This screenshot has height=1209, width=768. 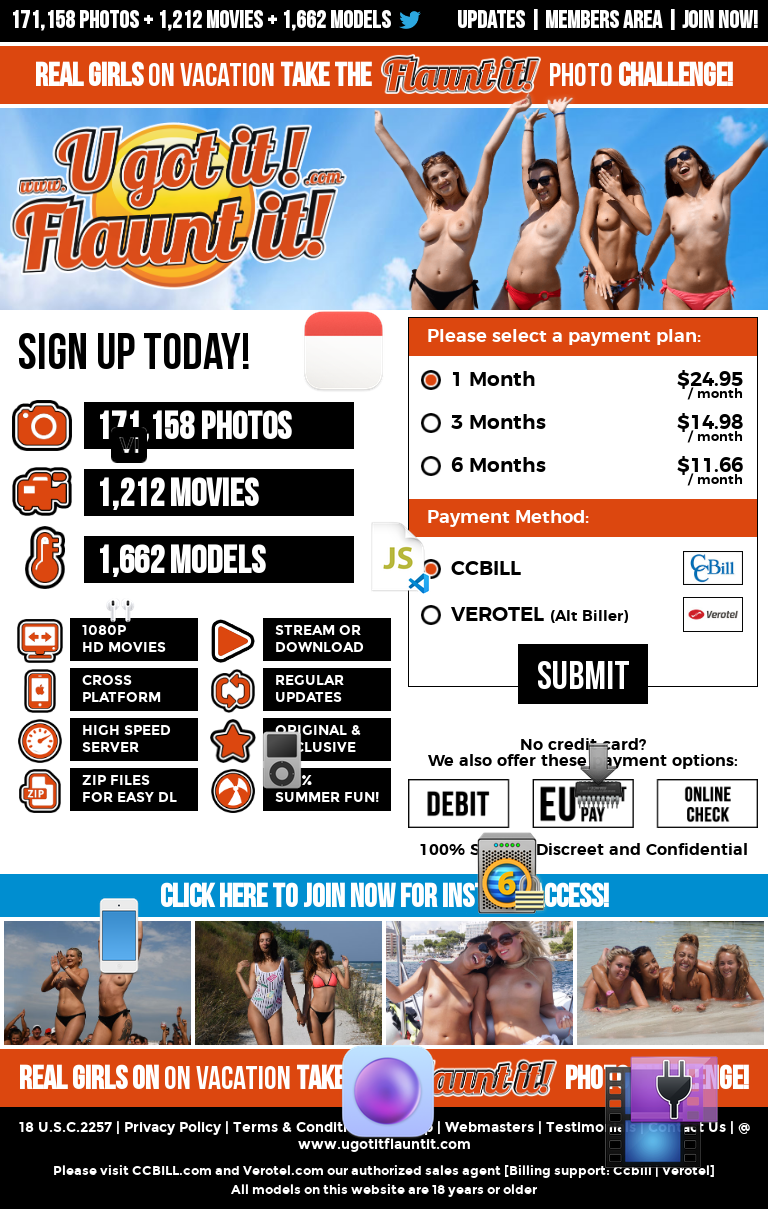 What do you see at coordinates (507, 873) in the screenshot?
I see `indicates a locked RAID 6 storage array` at bounding box center [507, 873].